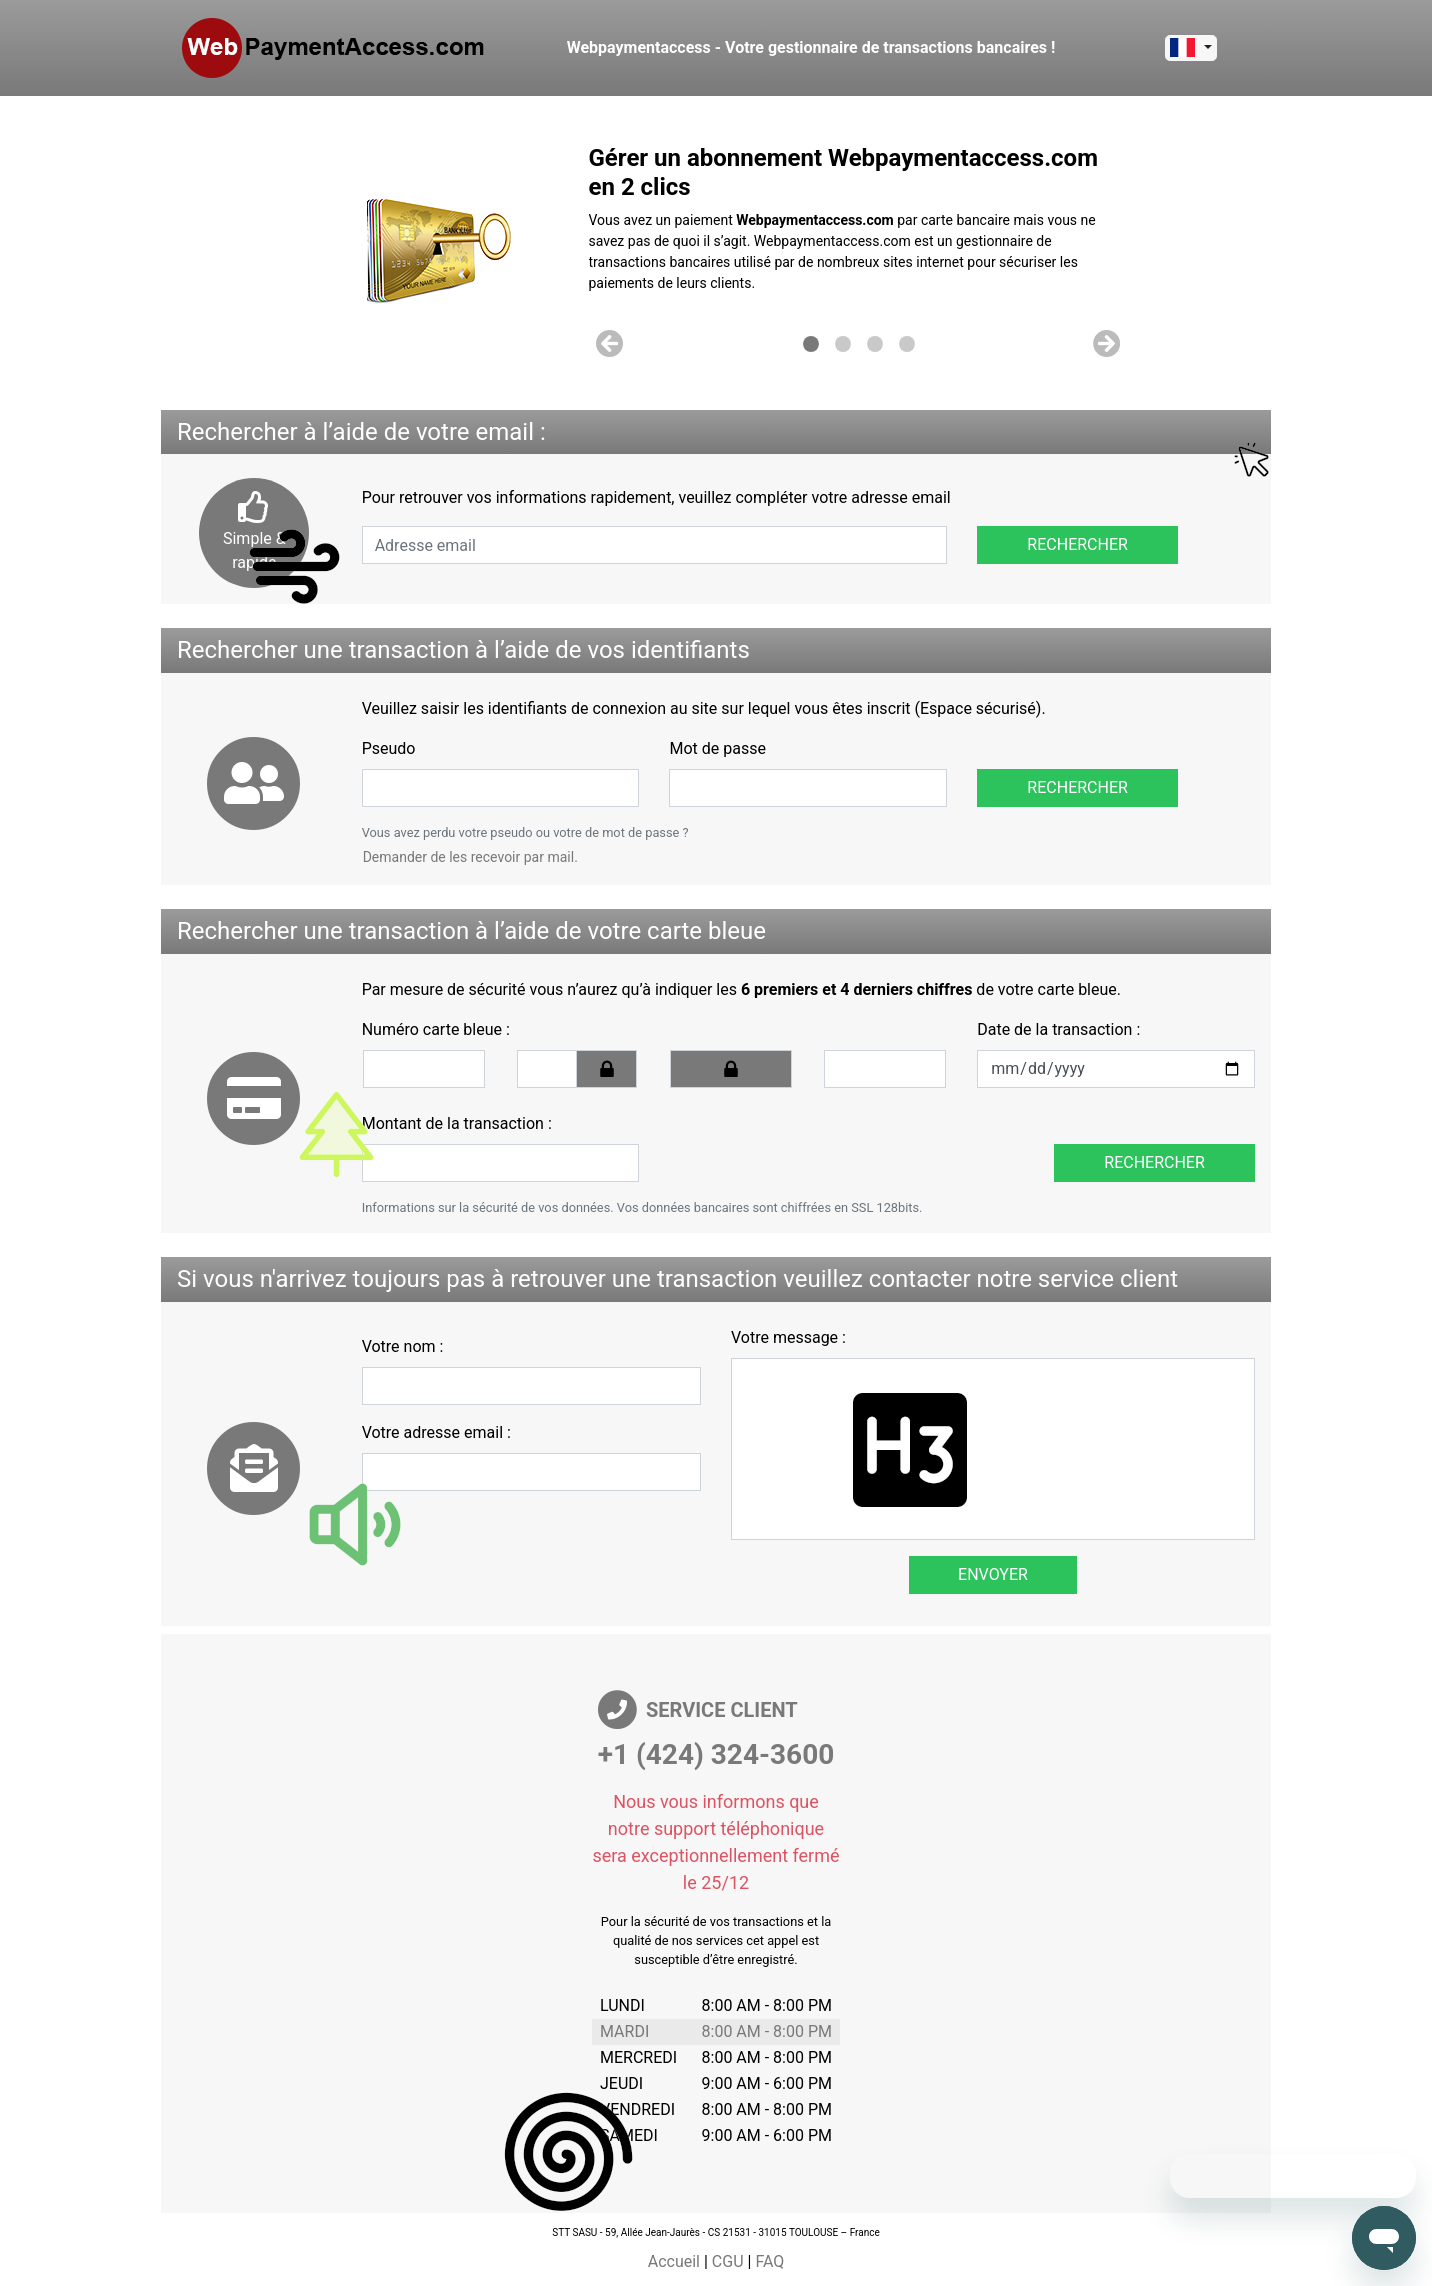 Image resolution: width=1432 pixels, height=2286 pixels. What do you see at coordinates (910, 1450) in the screenshot?
I see `format text as heading level 3` at bounding box center [910, 1450].